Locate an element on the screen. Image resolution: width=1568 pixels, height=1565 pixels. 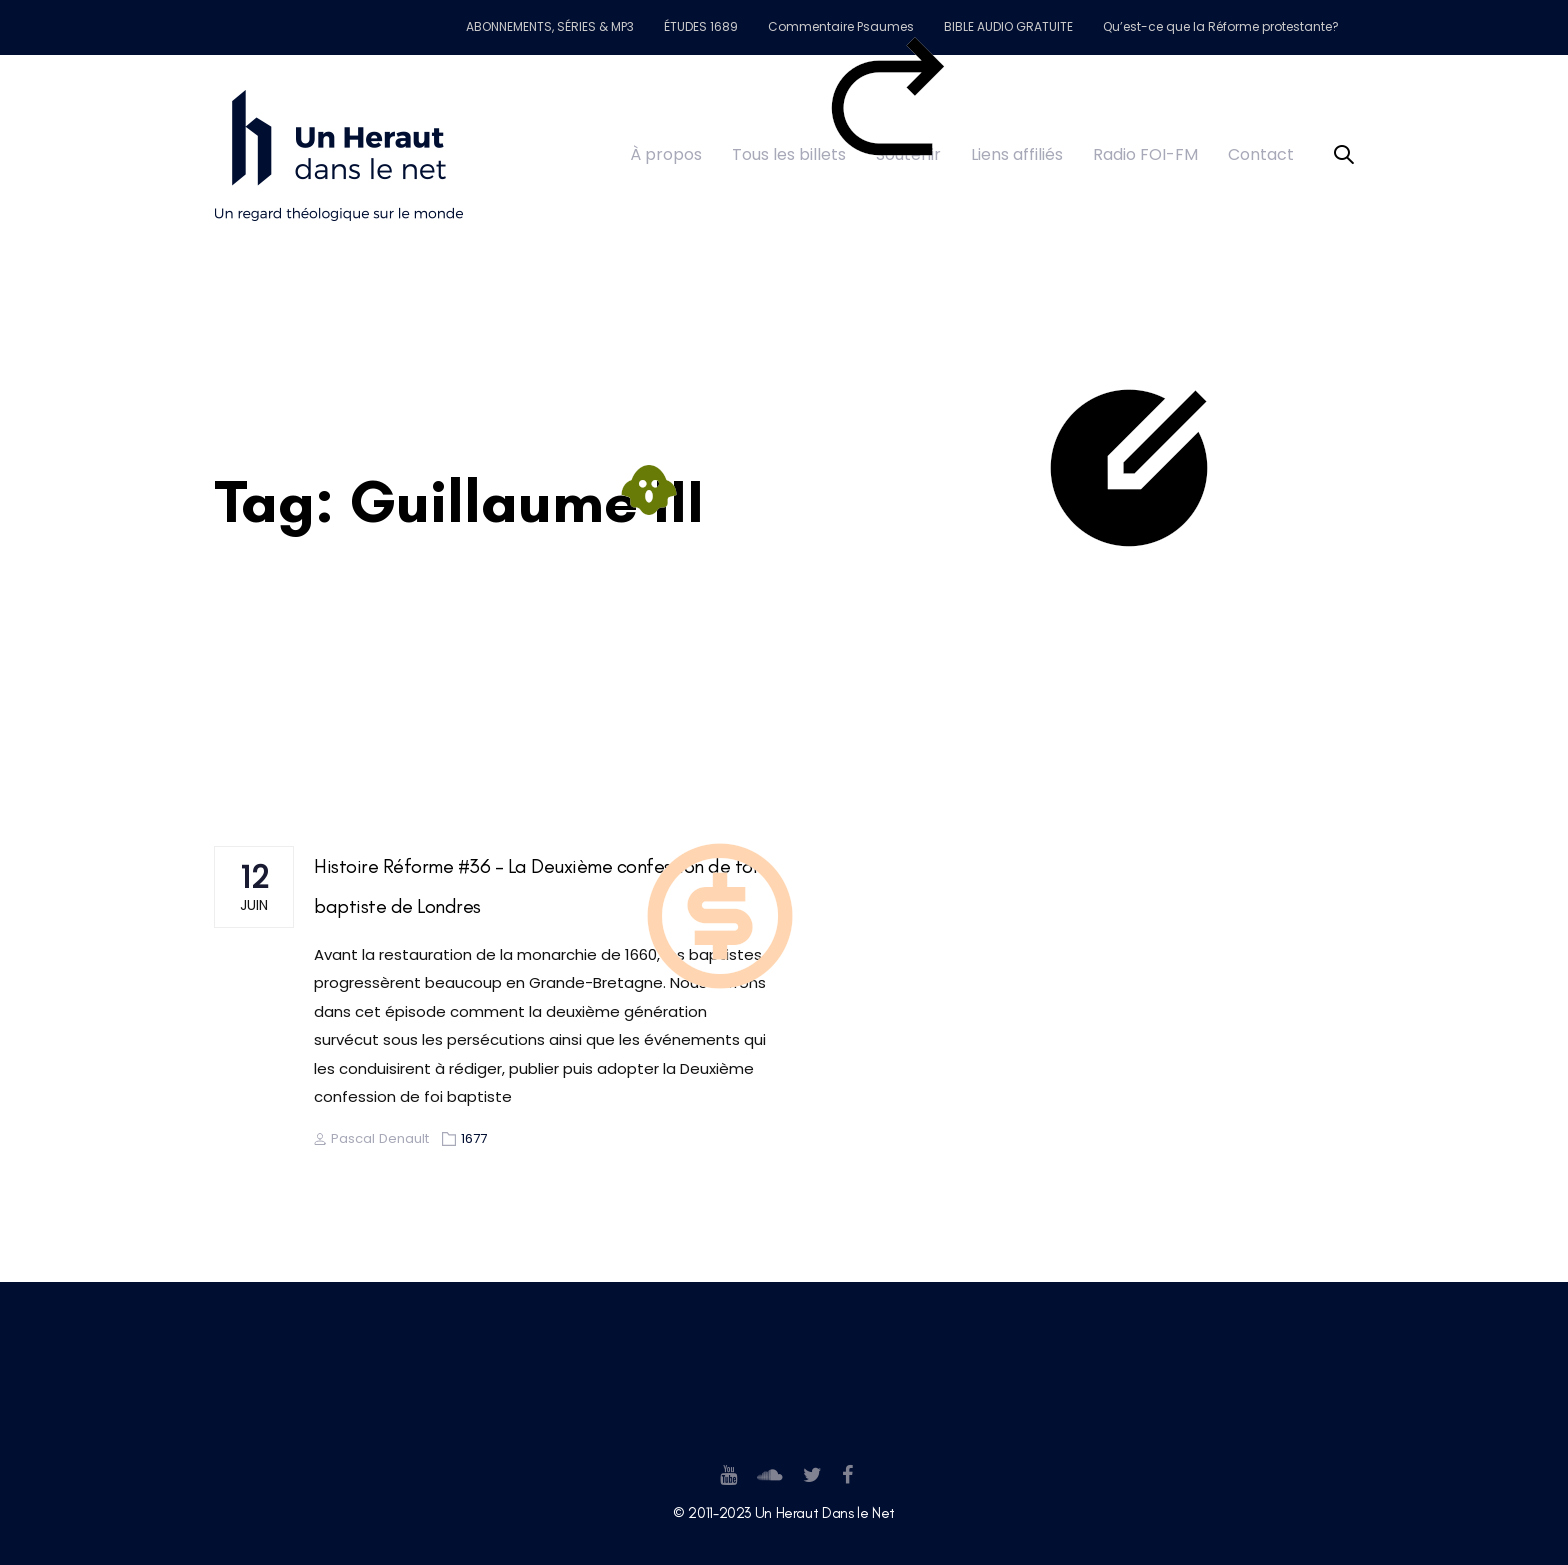
redo last action is located at coordinates (885, 102).